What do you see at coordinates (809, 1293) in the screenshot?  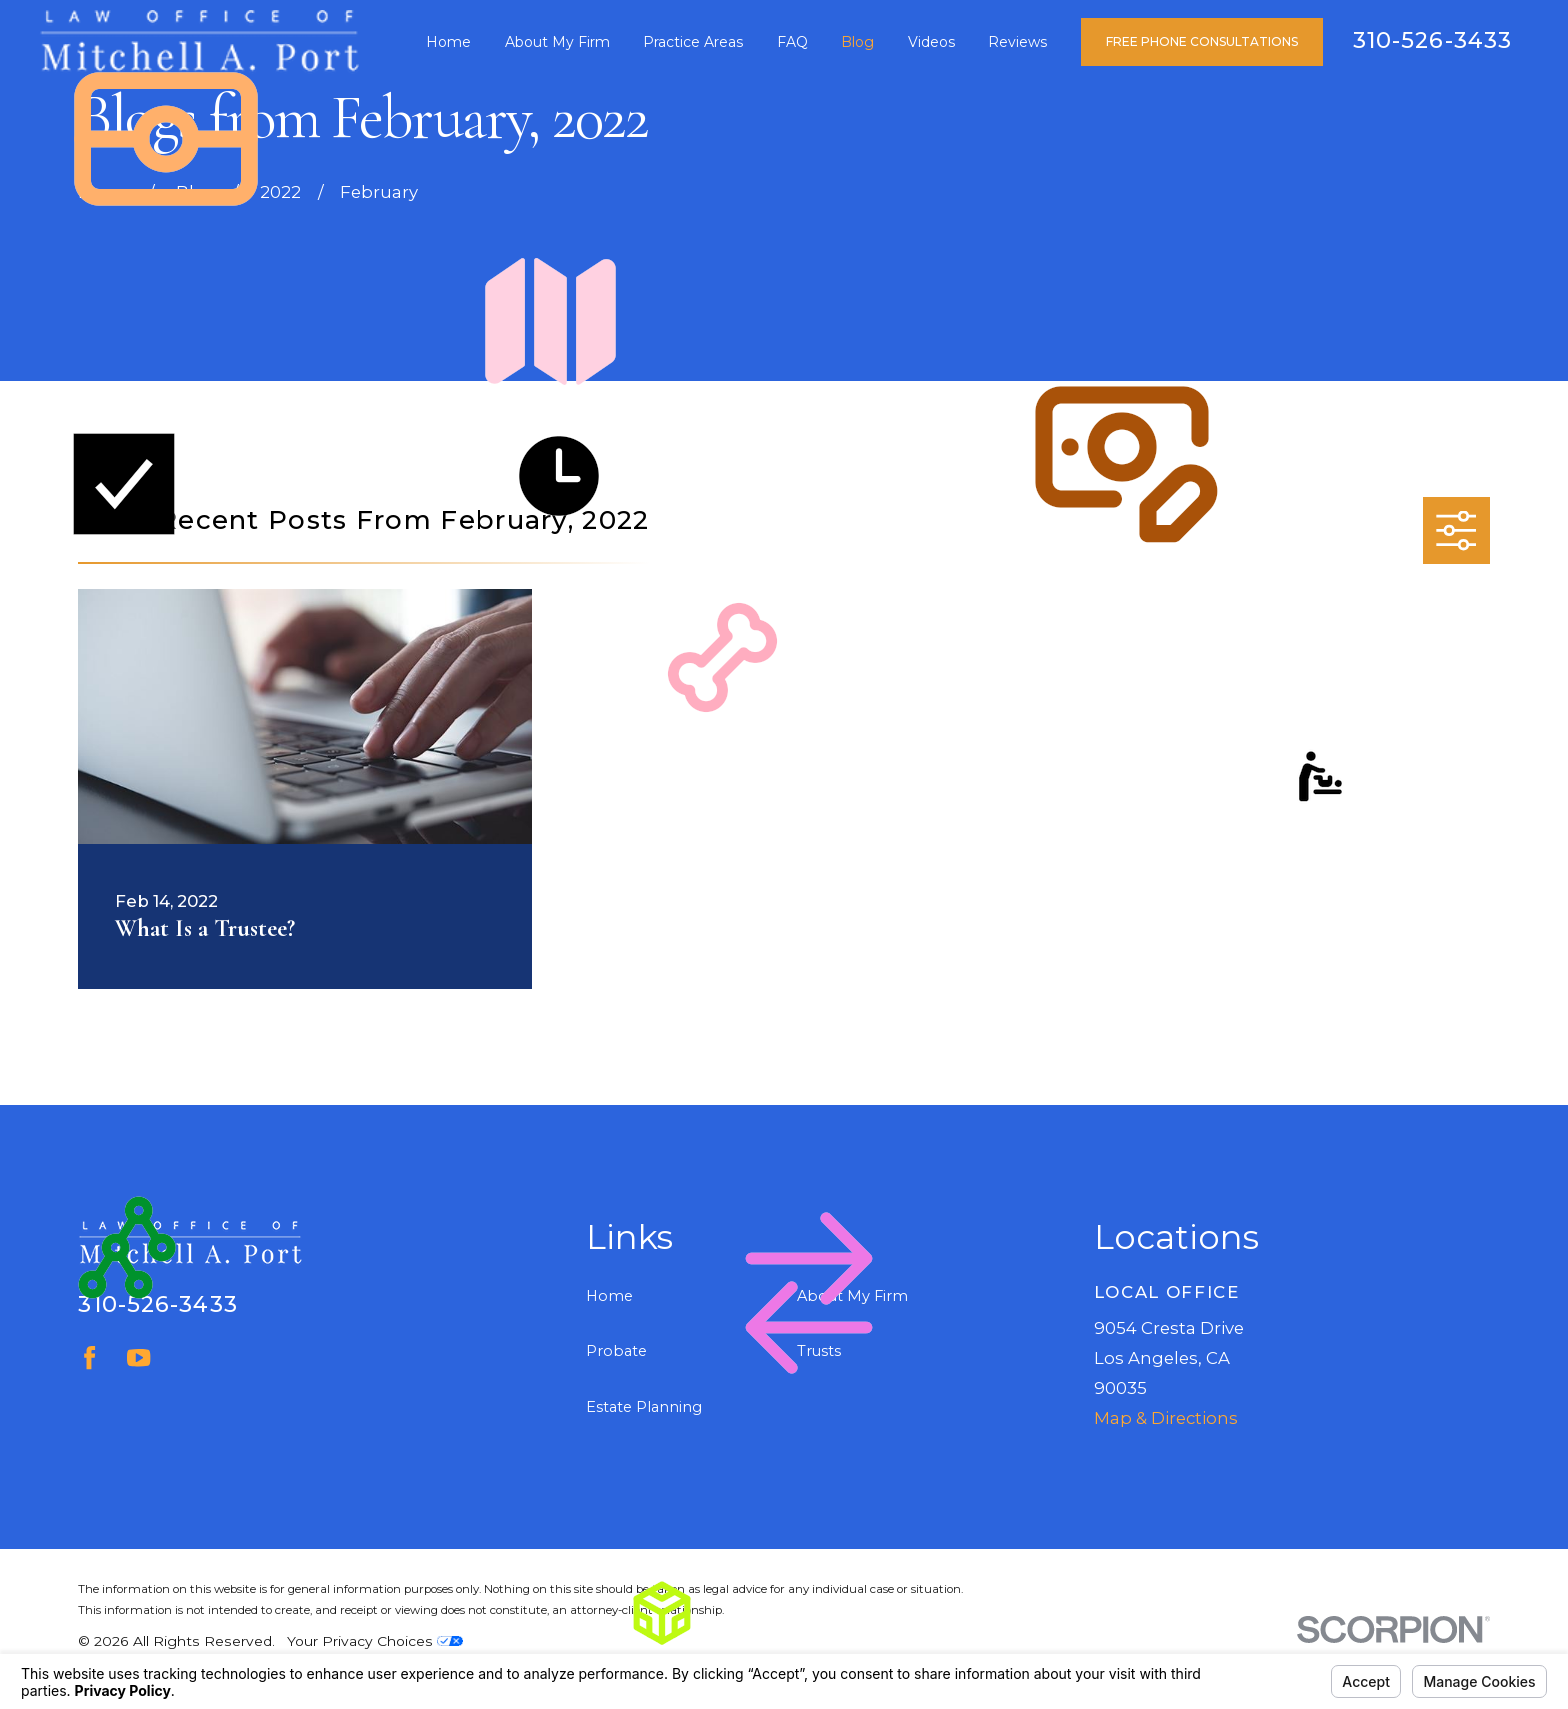 I see `swap or exchange items` at bounding box center [809, 1293].